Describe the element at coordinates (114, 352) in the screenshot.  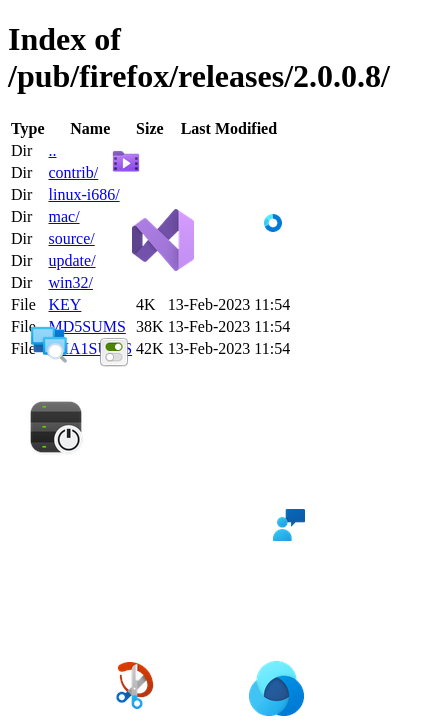
I see `open system settings or preferences` at that location.